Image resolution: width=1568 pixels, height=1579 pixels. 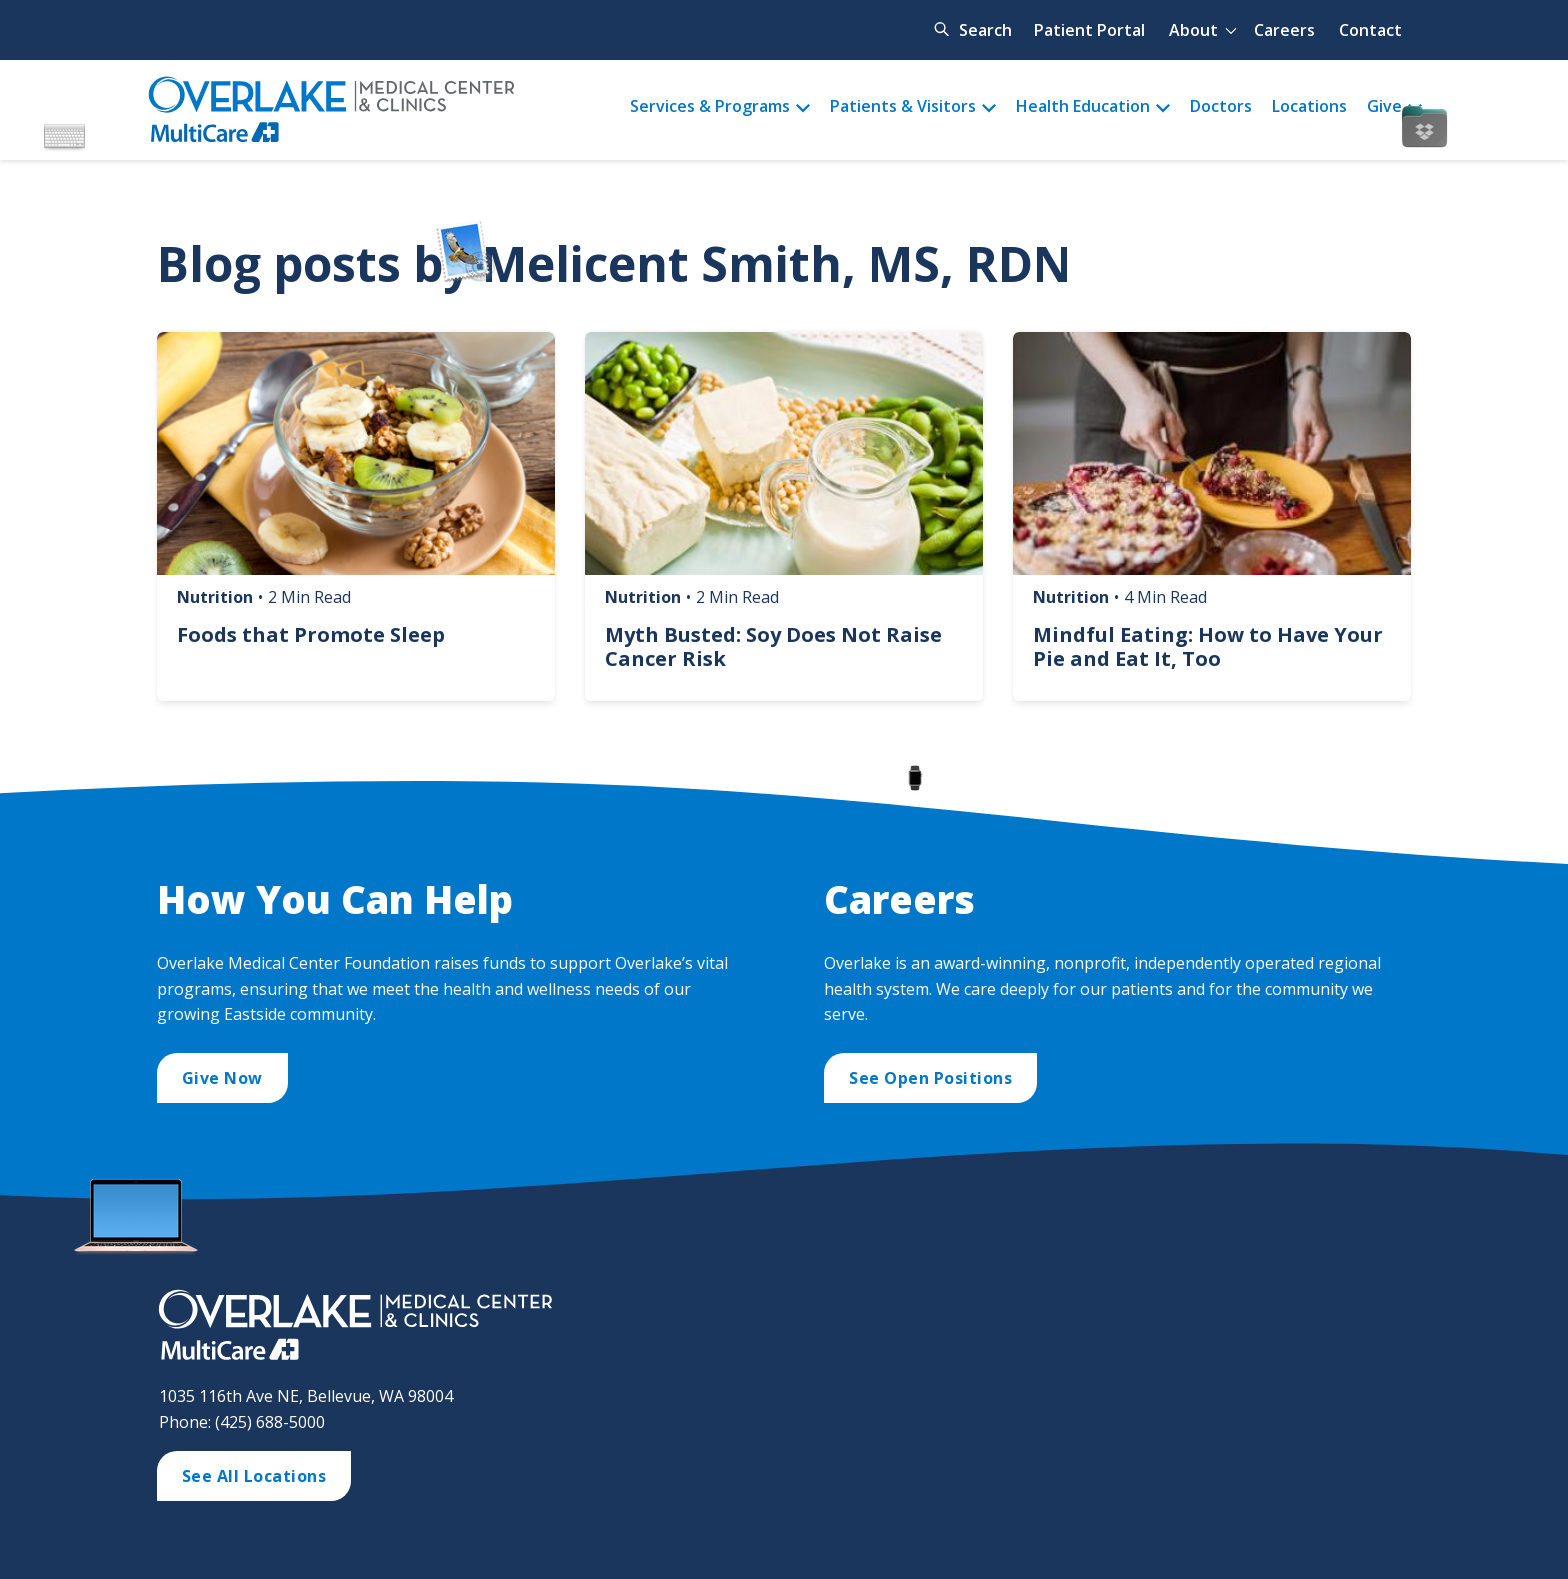 What do you see at coordinates (915, 778) in the screenshot?
I see `apple watch device icon` at bounding box center [915, 778].